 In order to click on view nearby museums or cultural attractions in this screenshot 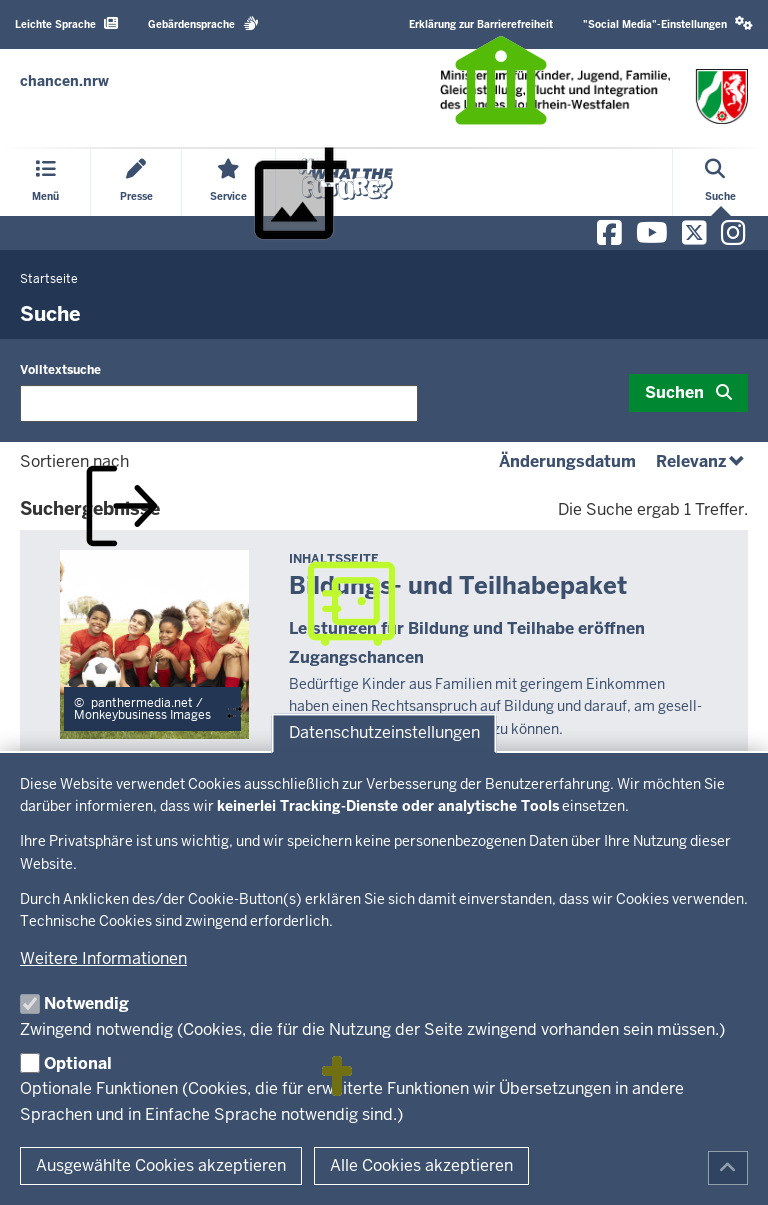, I will do `click(501, 79)`.